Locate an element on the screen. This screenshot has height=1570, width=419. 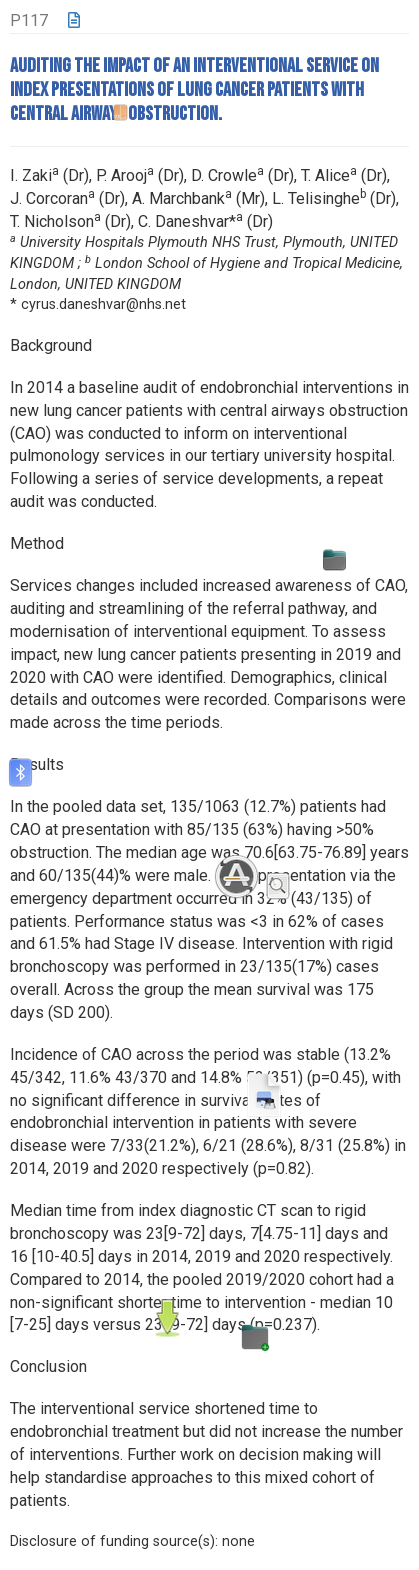
create a new folder is located at coordinates (255, 1337).